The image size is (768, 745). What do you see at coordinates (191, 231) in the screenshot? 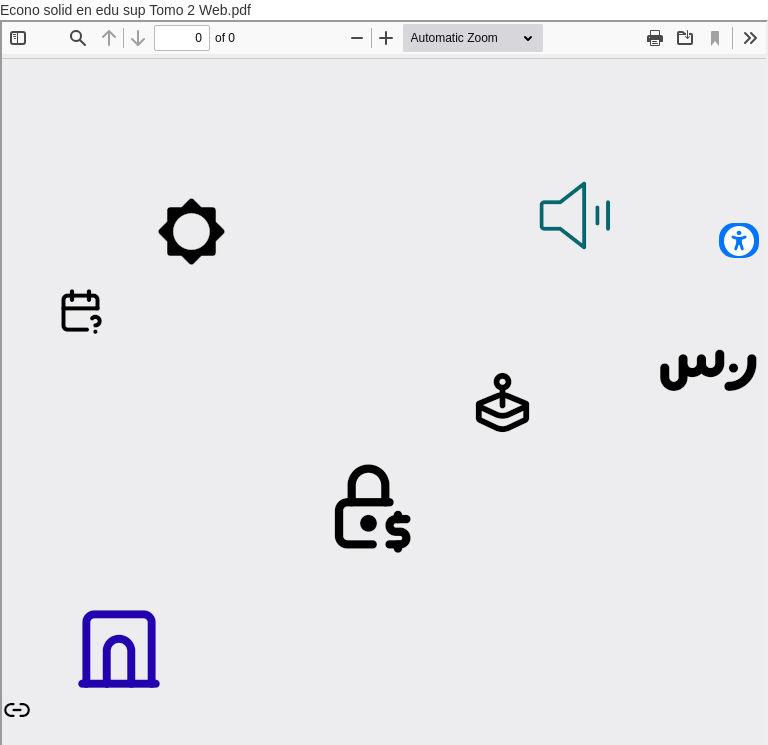
I see `adjust screen brightness settings` at bounding box center [191, 231].